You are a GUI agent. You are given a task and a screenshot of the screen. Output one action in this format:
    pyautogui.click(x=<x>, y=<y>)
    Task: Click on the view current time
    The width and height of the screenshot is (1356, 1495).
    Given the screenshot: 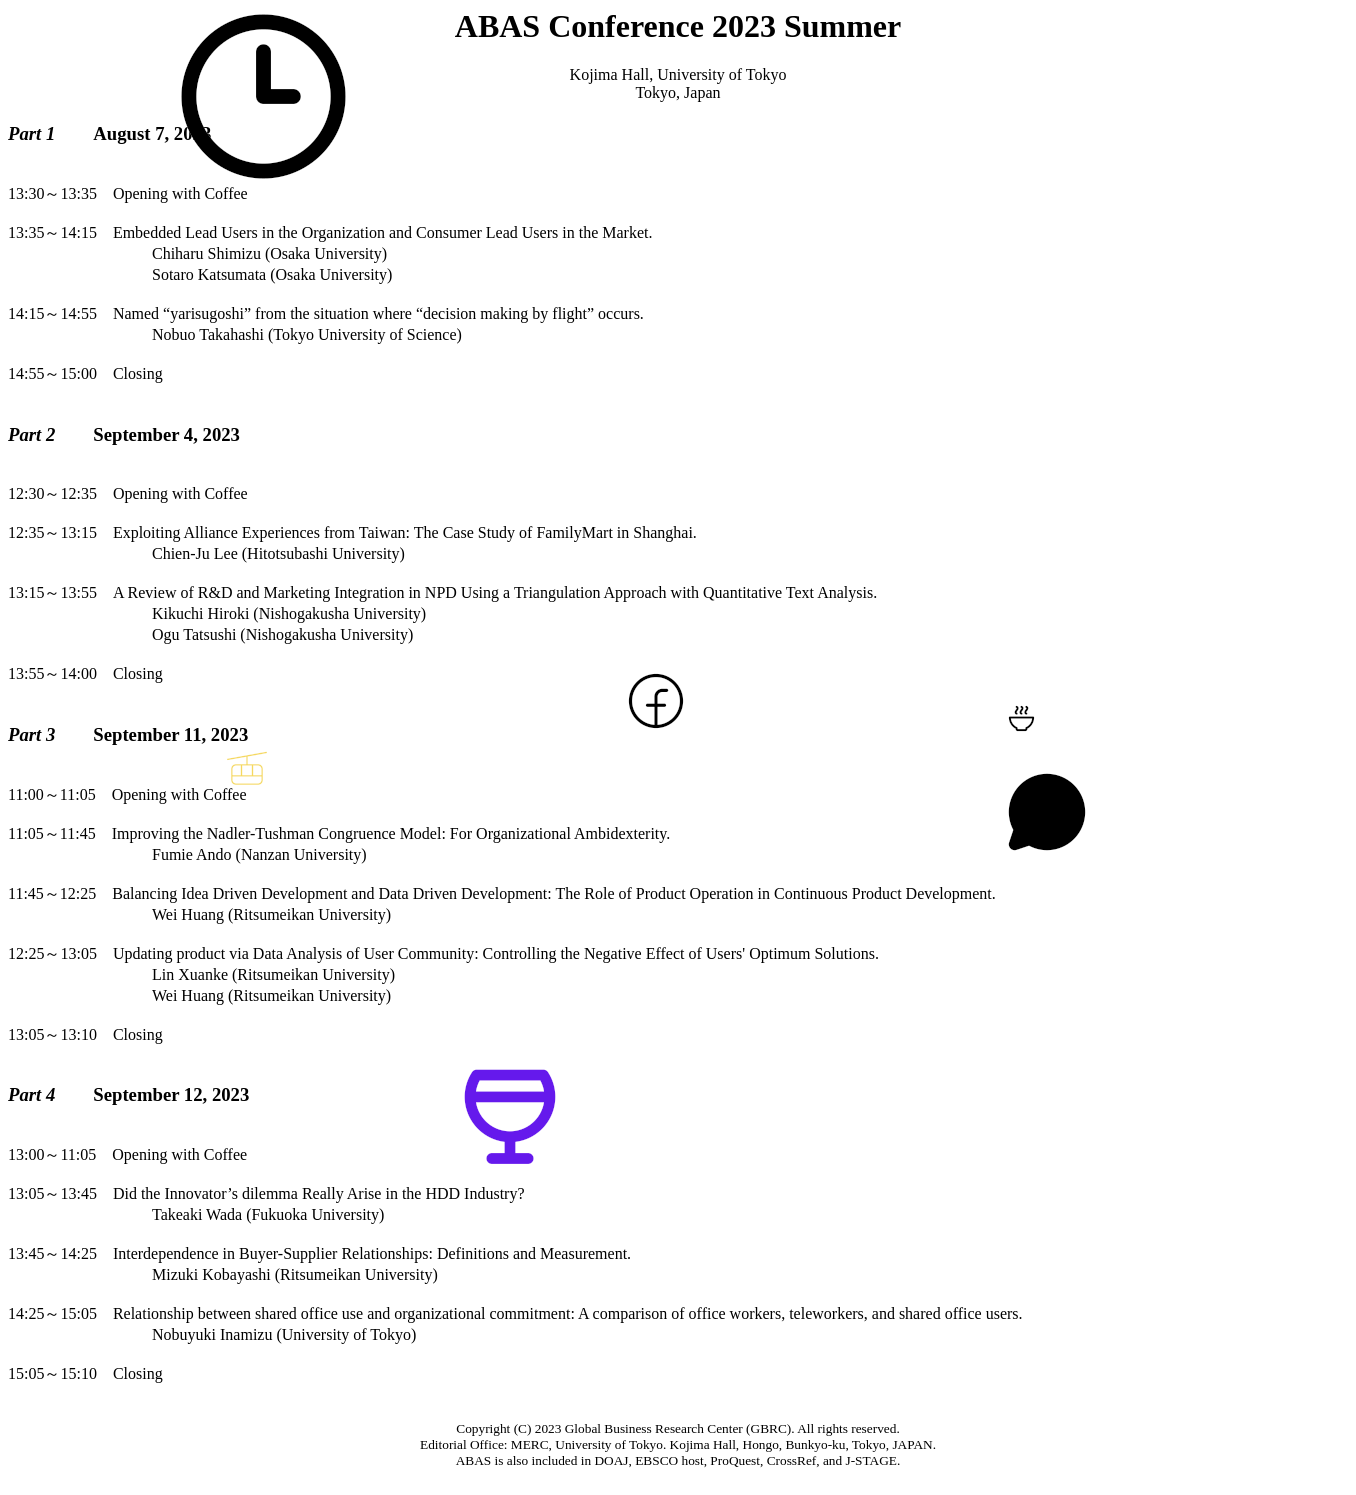 What is the action you would take?
    pyautogui.click(x=263, y=96)
    